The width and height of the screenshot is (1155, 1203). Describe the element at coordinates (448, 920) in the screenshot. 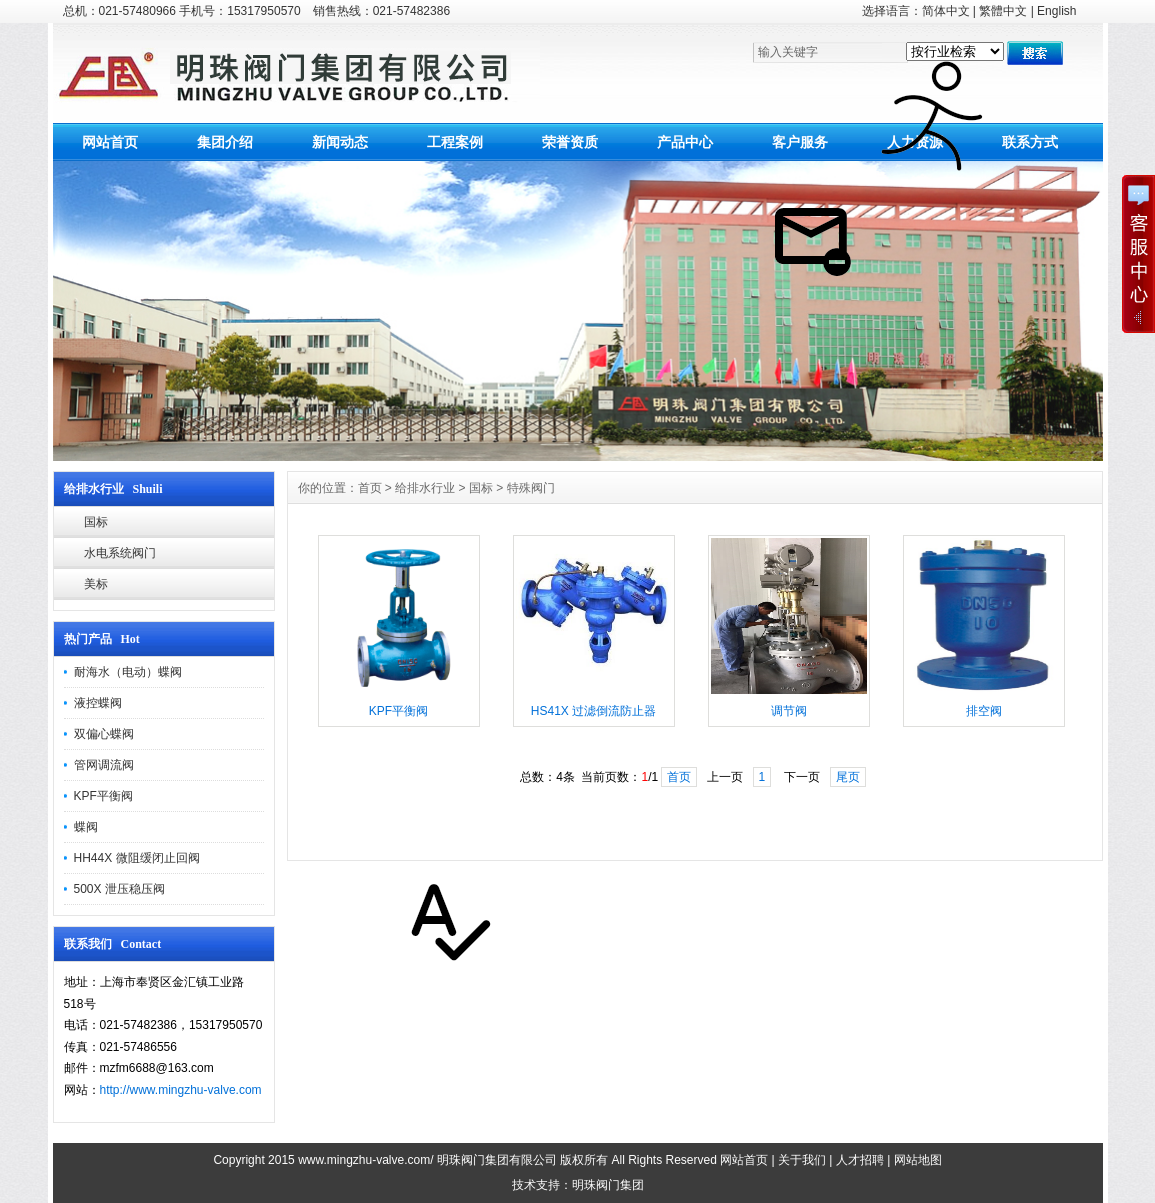

I see `enable spellcheck or grammar checking` at that location.